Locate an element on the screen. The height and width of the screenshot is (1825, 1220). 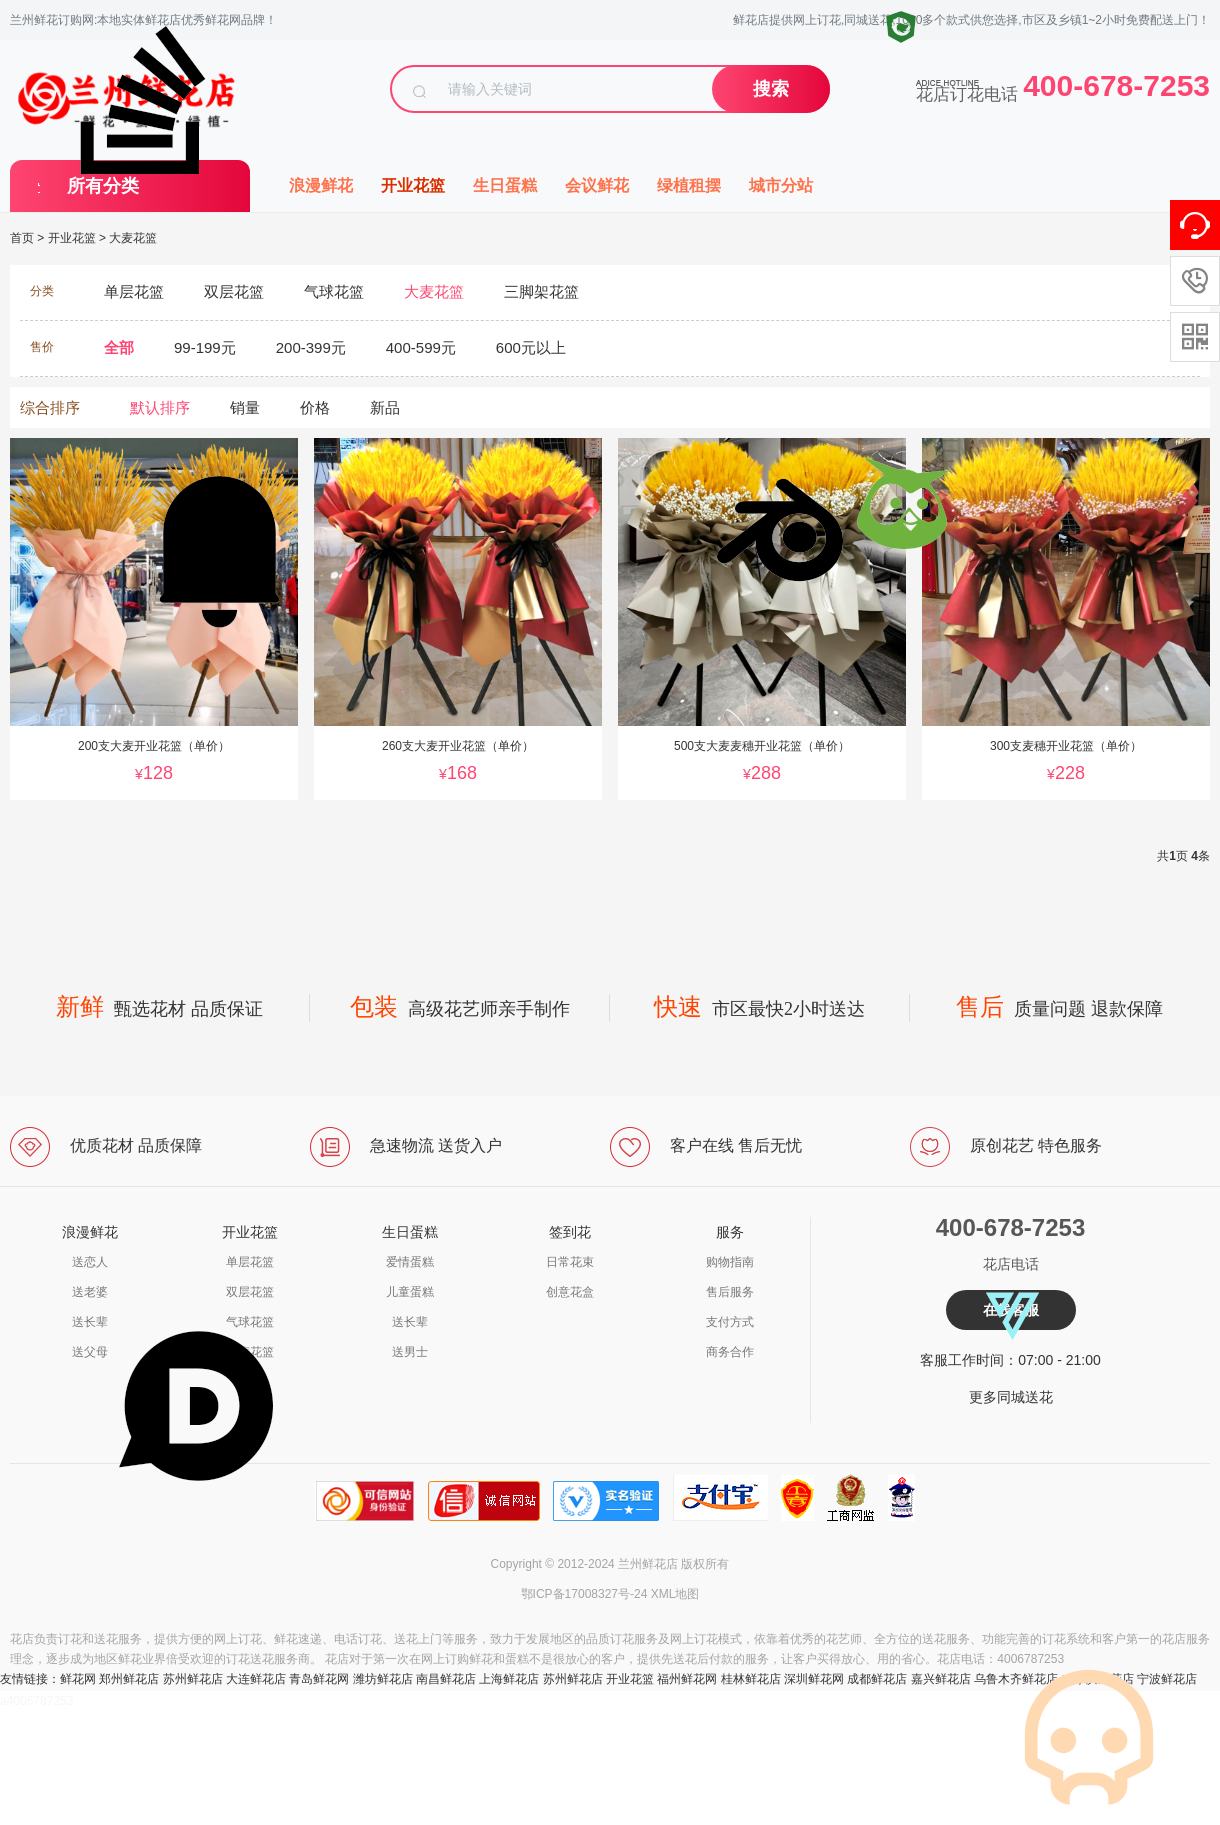
ngrx state management library logo is located at coordinates (901, 27).